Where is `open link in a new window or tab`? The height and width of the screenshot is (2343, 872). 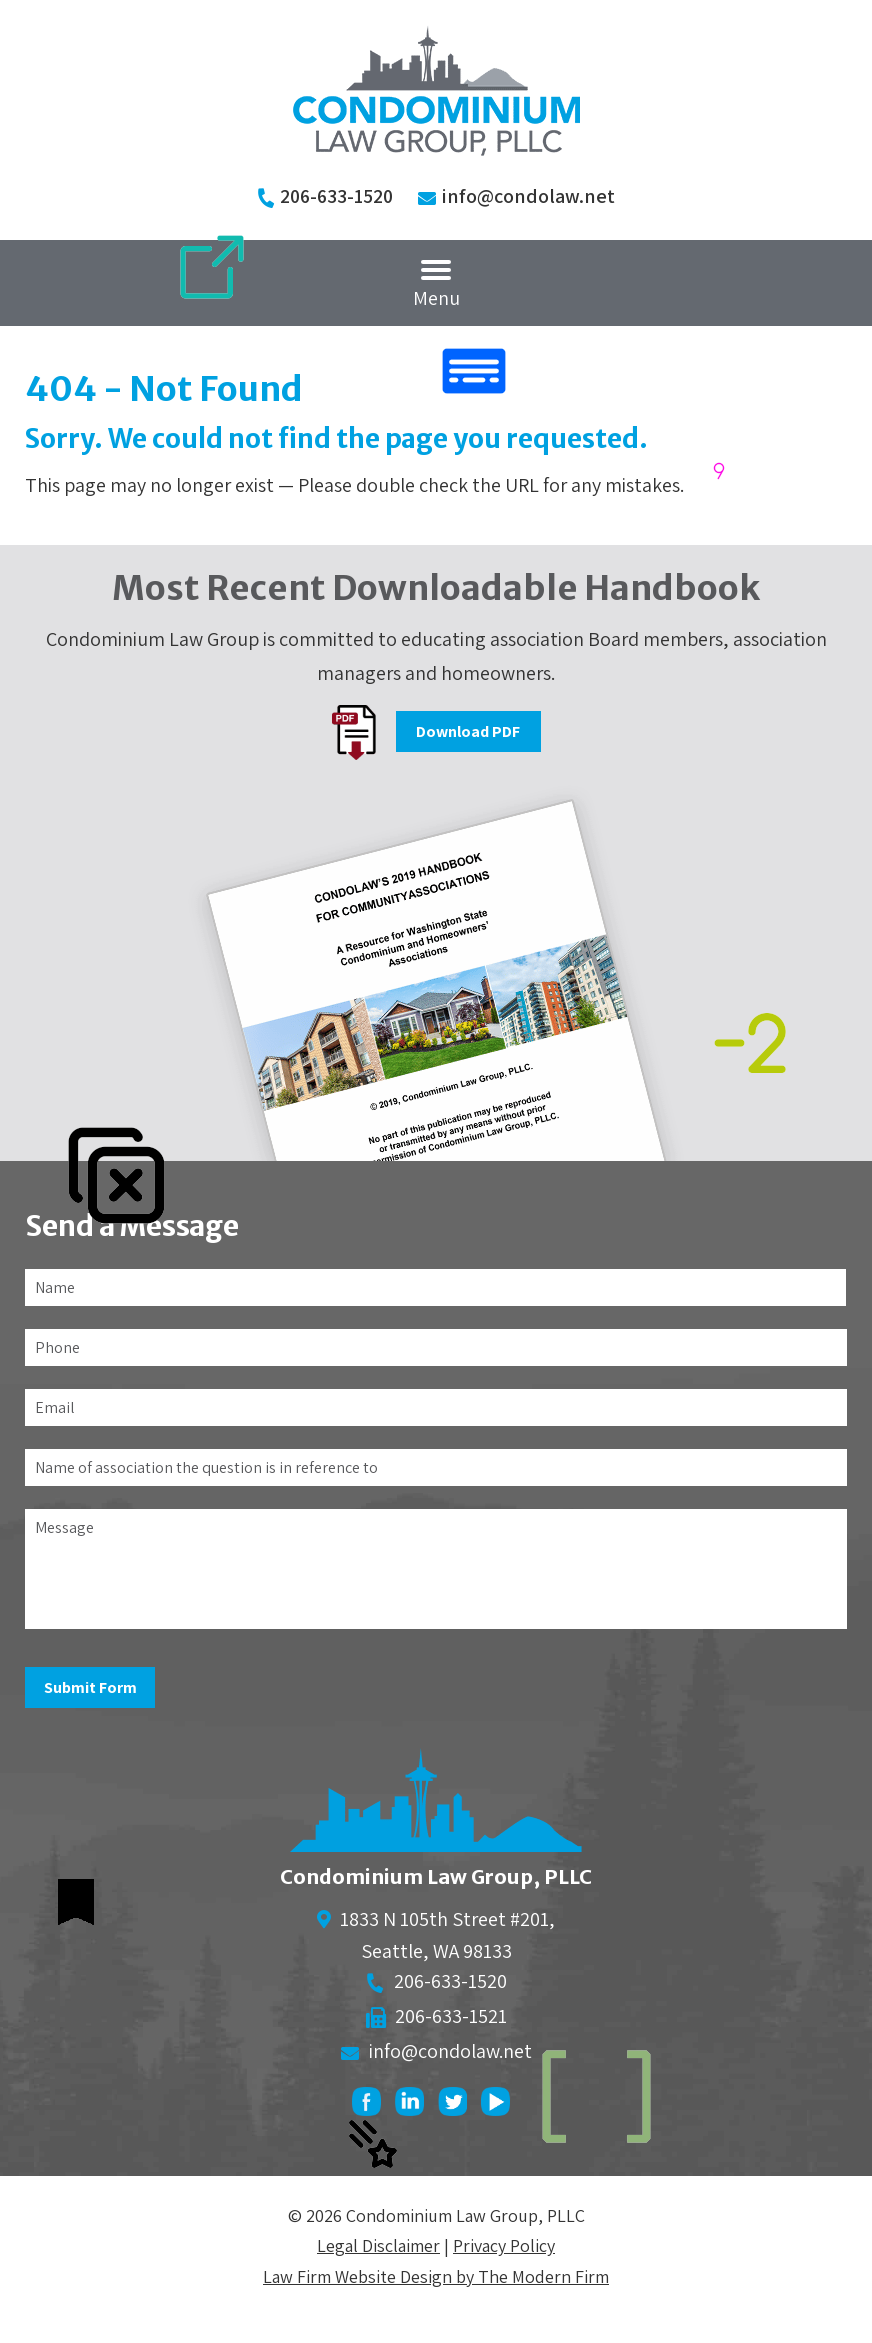 open link in a new window or tab is located at coordinates (212, 267).